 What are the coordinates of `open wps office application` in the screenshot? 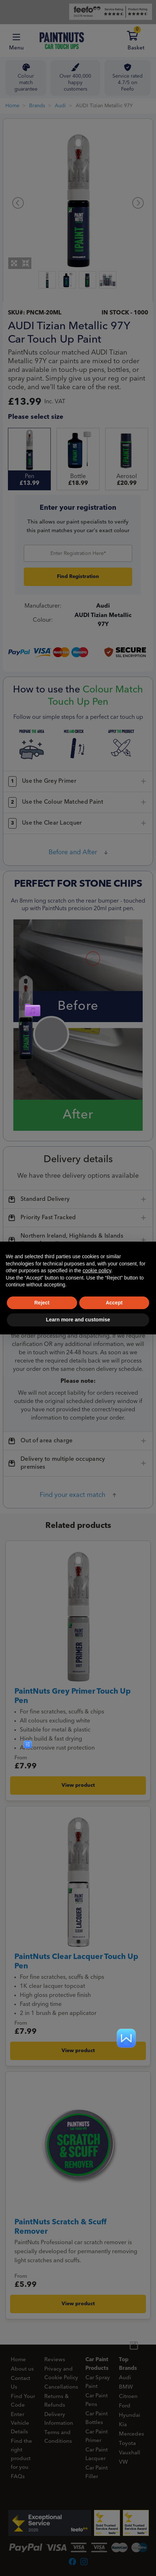 It's located at (126, 2038).